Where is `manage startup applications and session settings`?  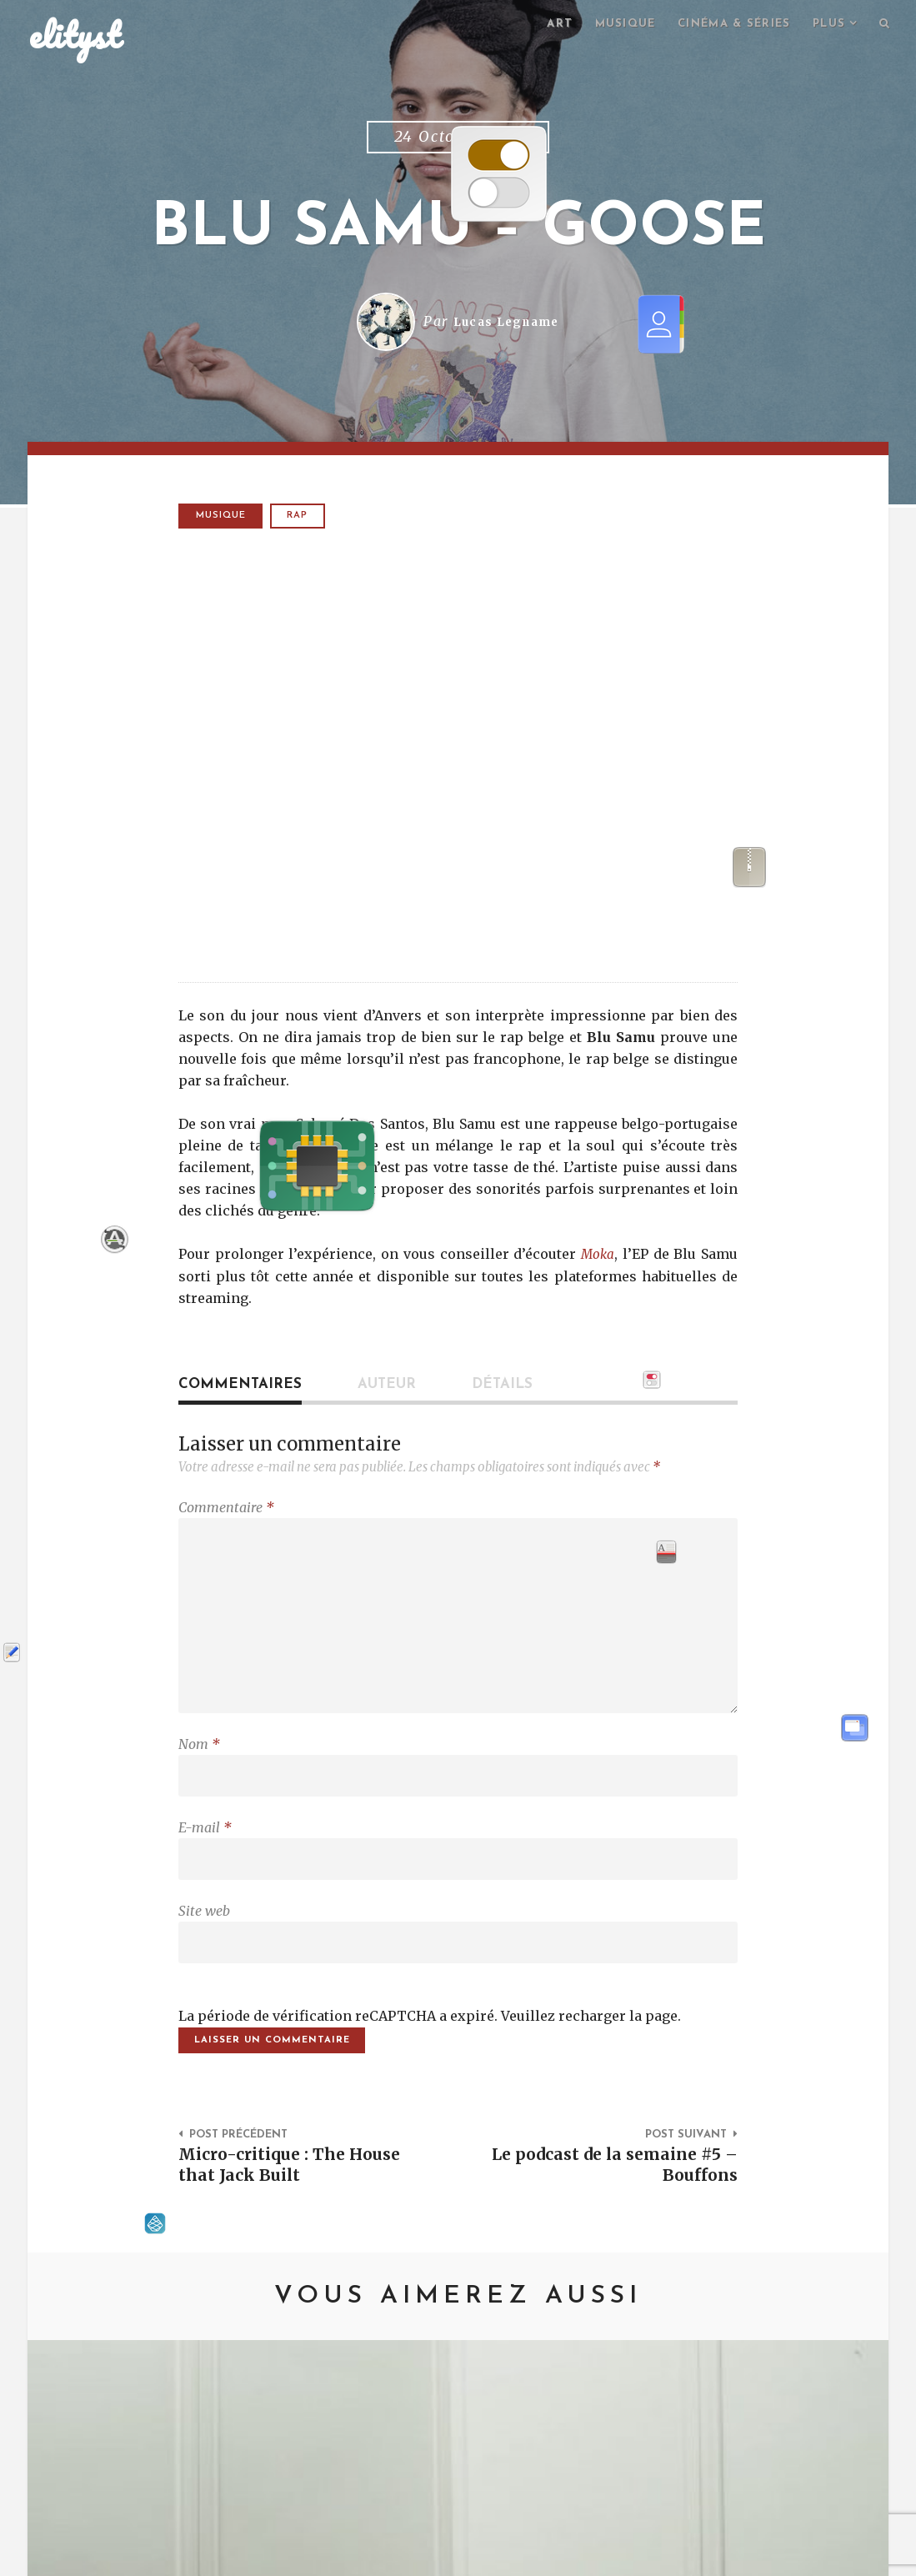 manage startup applications and session settings is located at coordinates (854, 1727).